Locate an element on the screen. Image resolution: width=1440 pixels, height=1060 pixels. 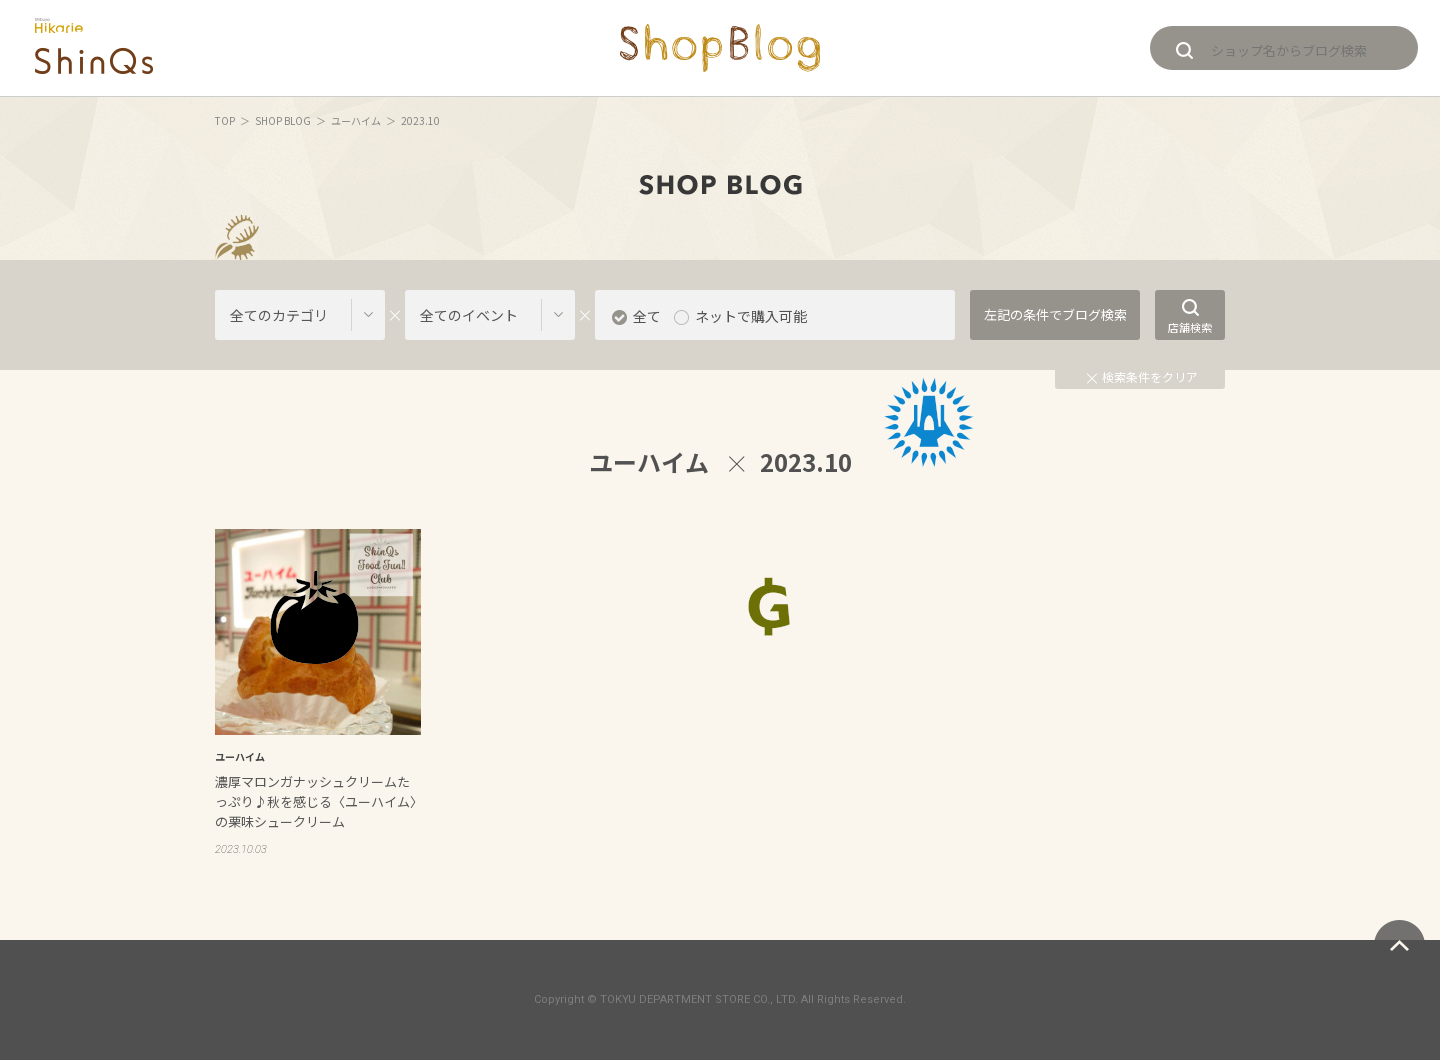
select tomato as an ingredient is located at coordinates (314, 617).